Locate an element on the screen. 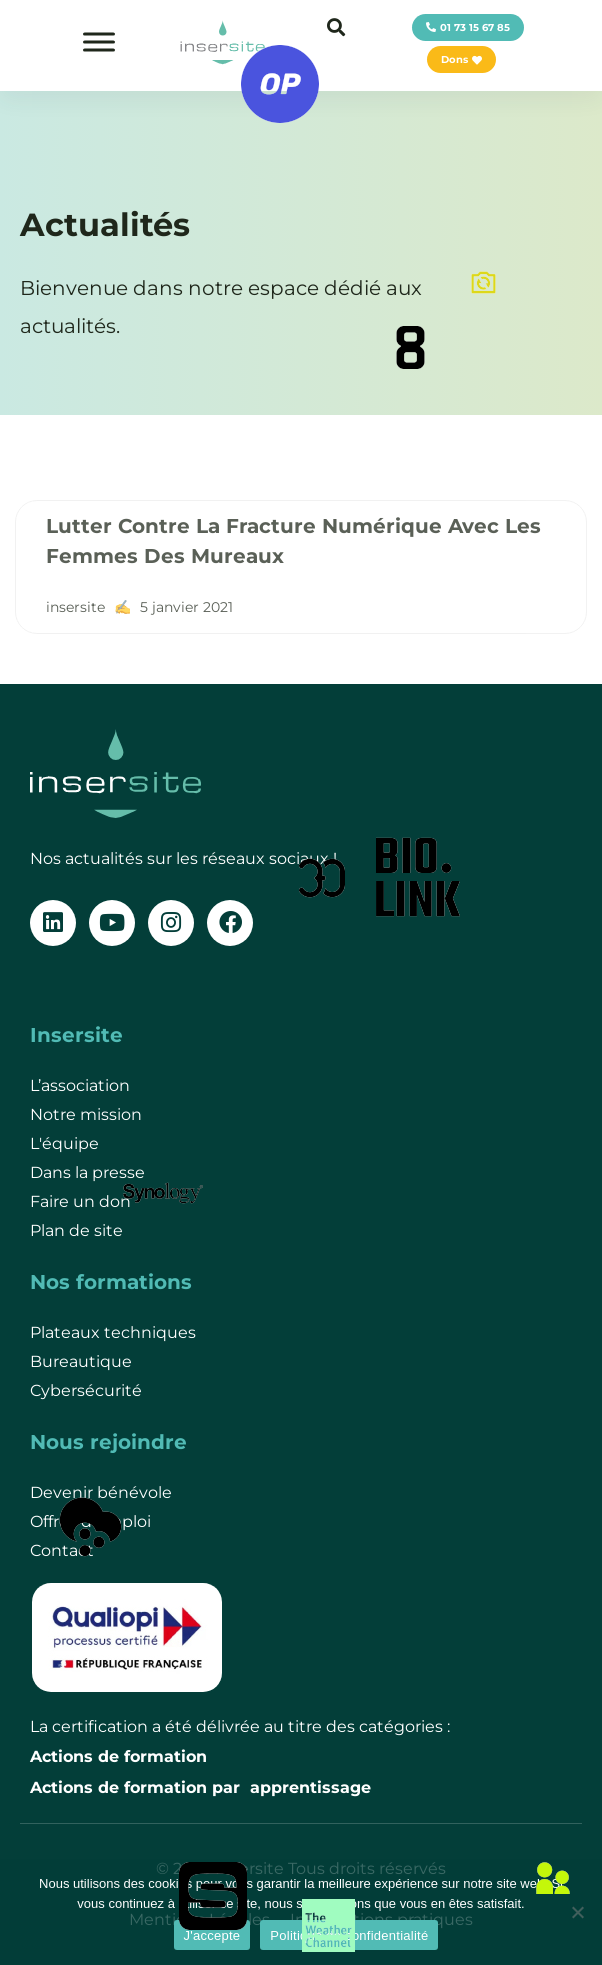  view parent account or guardian profile is located at coordinates (553, 1879).